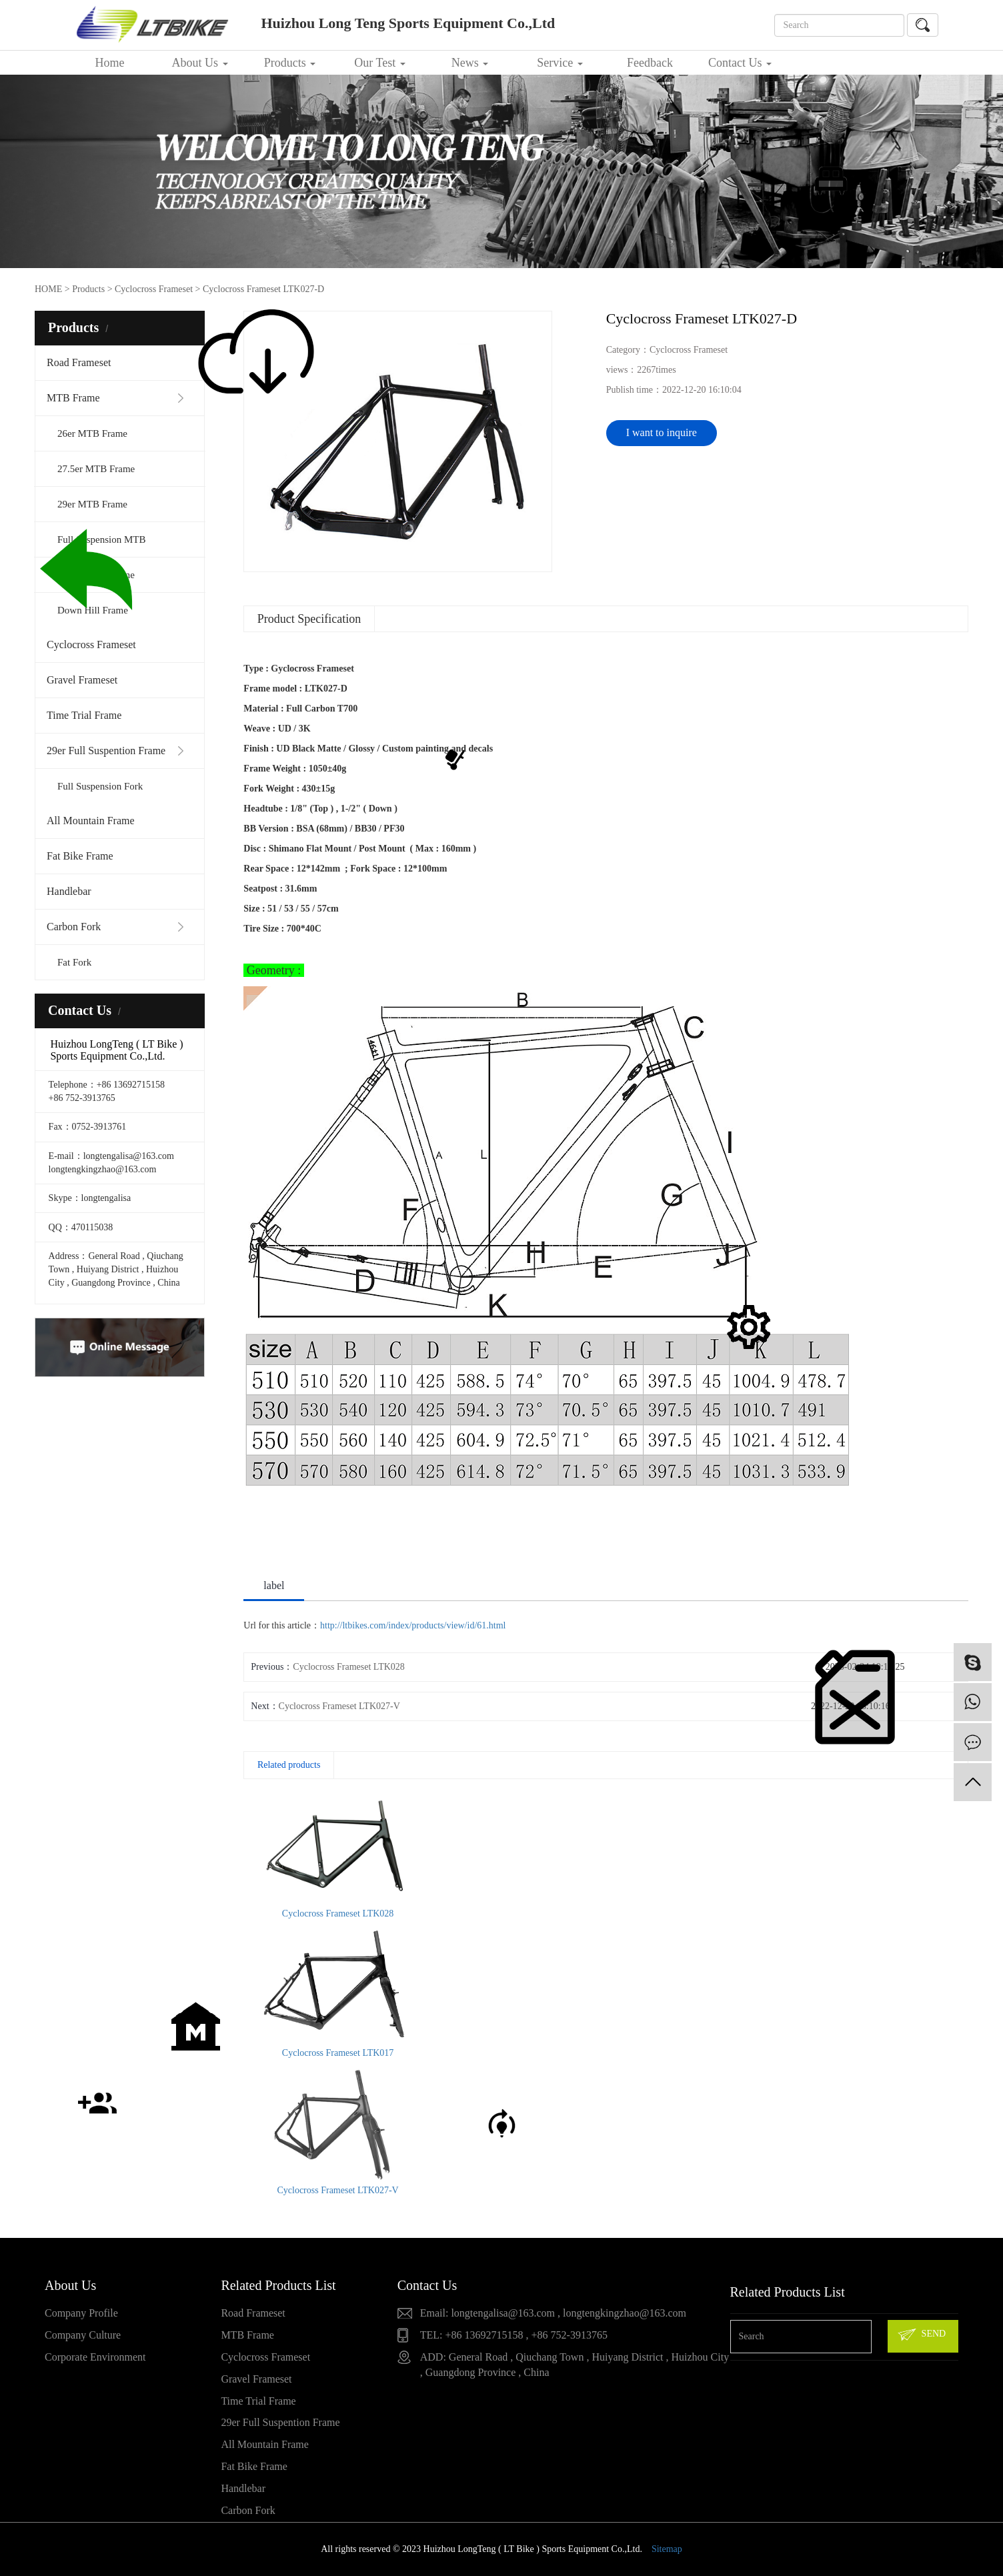  What do you see at coordinates (749, 1327) in the screenshot?
I see `open settings menu` at bounding box center [749, 1327].